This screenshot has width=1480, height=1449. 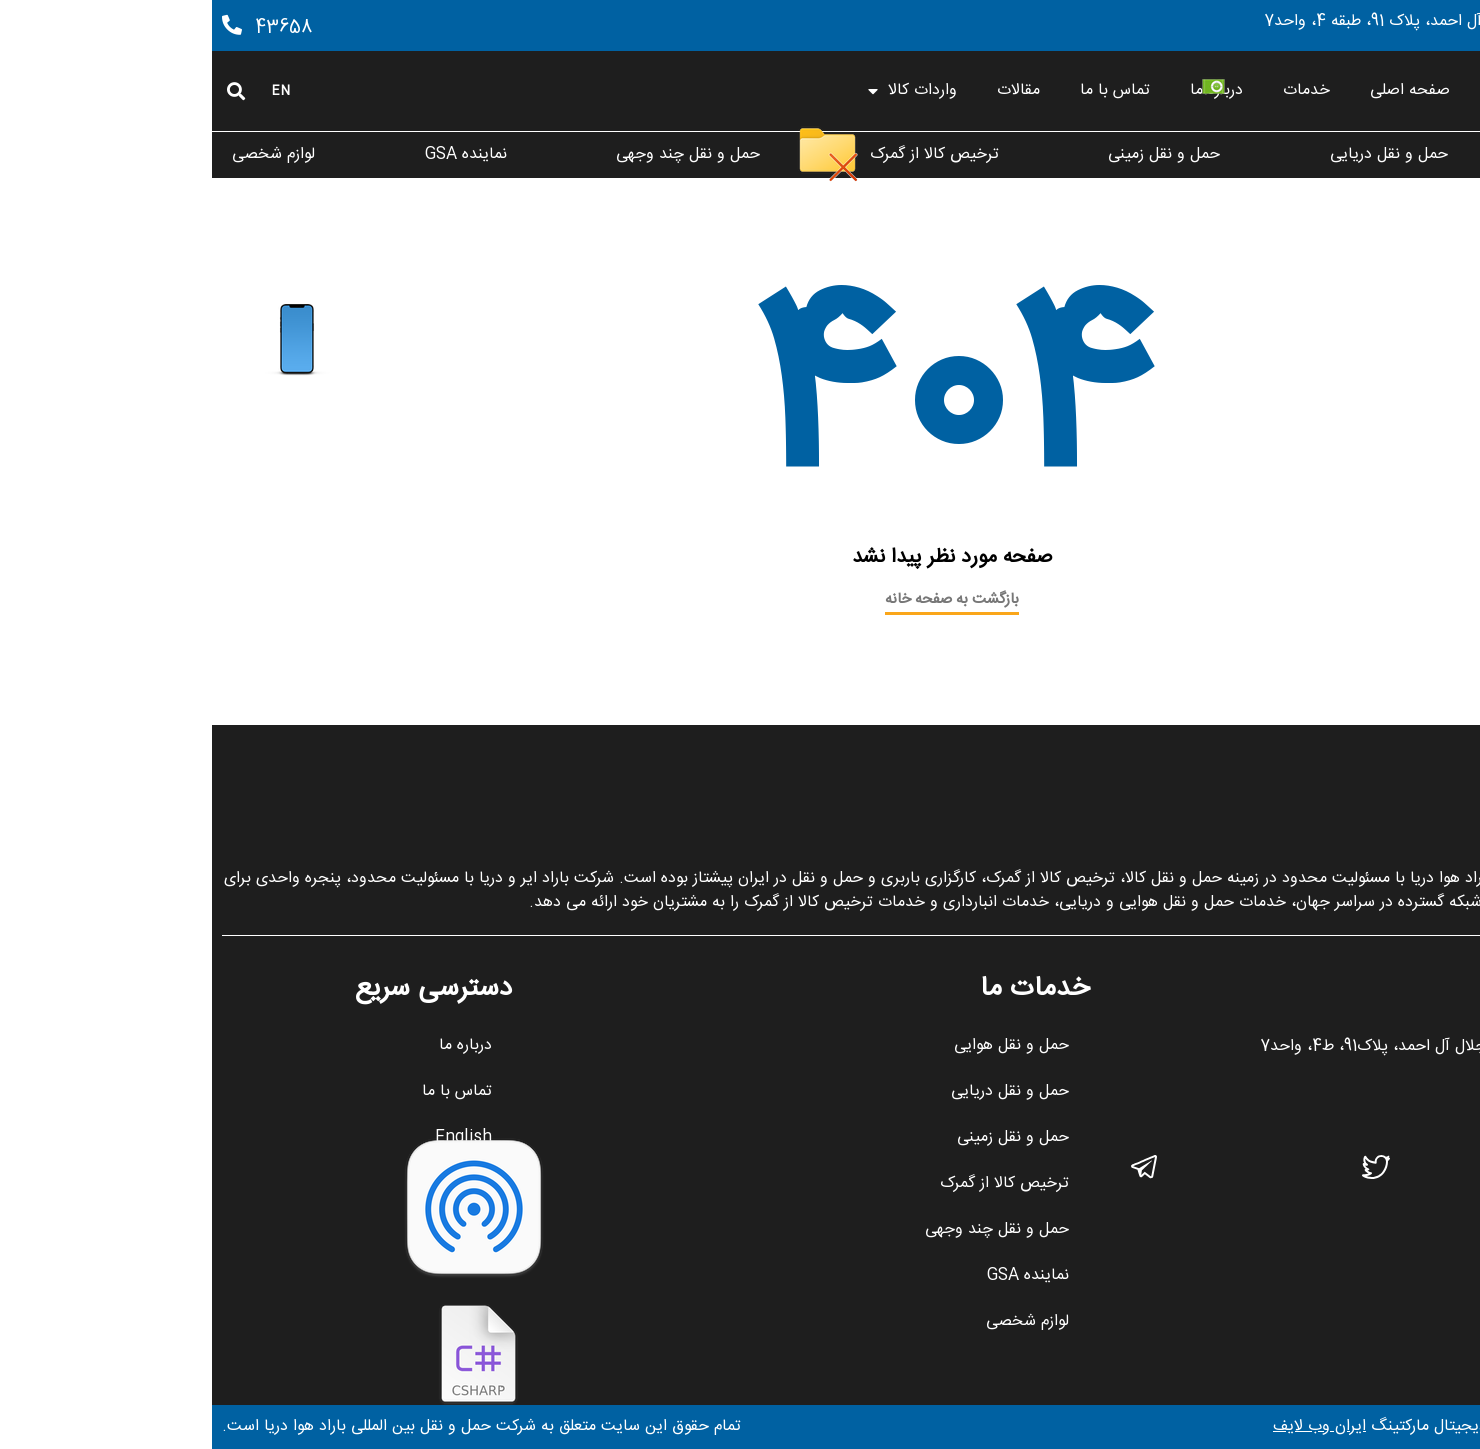 What do you see at coordinates (478, 1355) in the screenshot?
I see `a C# source code file` at bounding box center [478, 1355].